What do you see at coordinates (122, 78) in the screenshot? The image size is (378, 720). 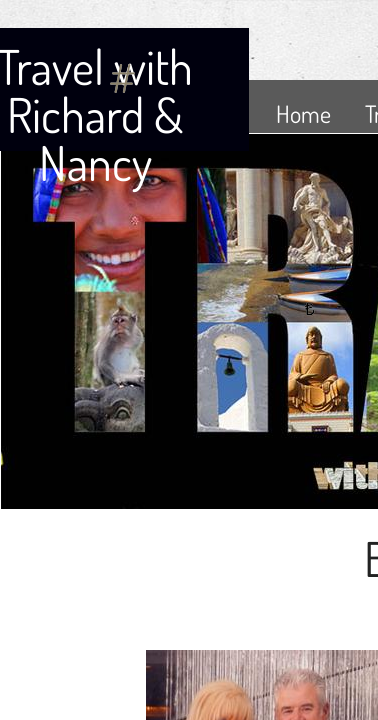 I see `add or search hashtags` at bounding box center [122, 78].